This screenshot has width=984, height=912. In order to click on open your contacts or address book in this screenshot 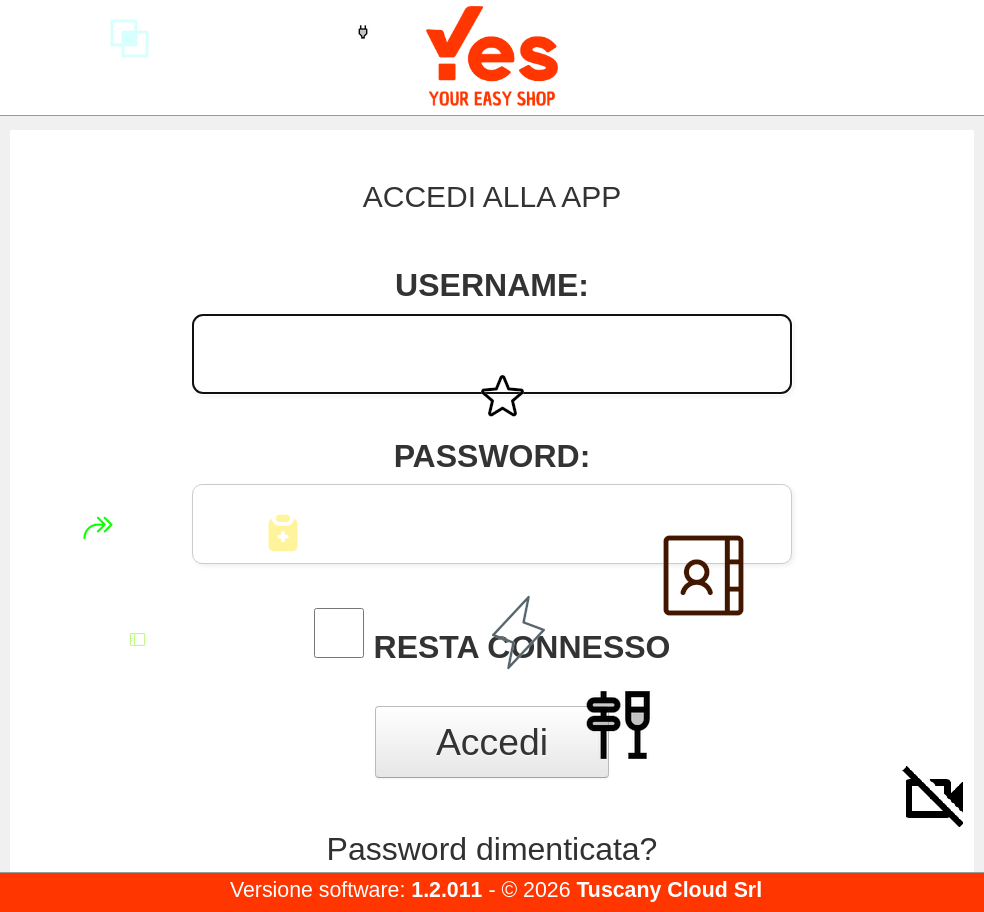, I will do `click(703, 575)`.